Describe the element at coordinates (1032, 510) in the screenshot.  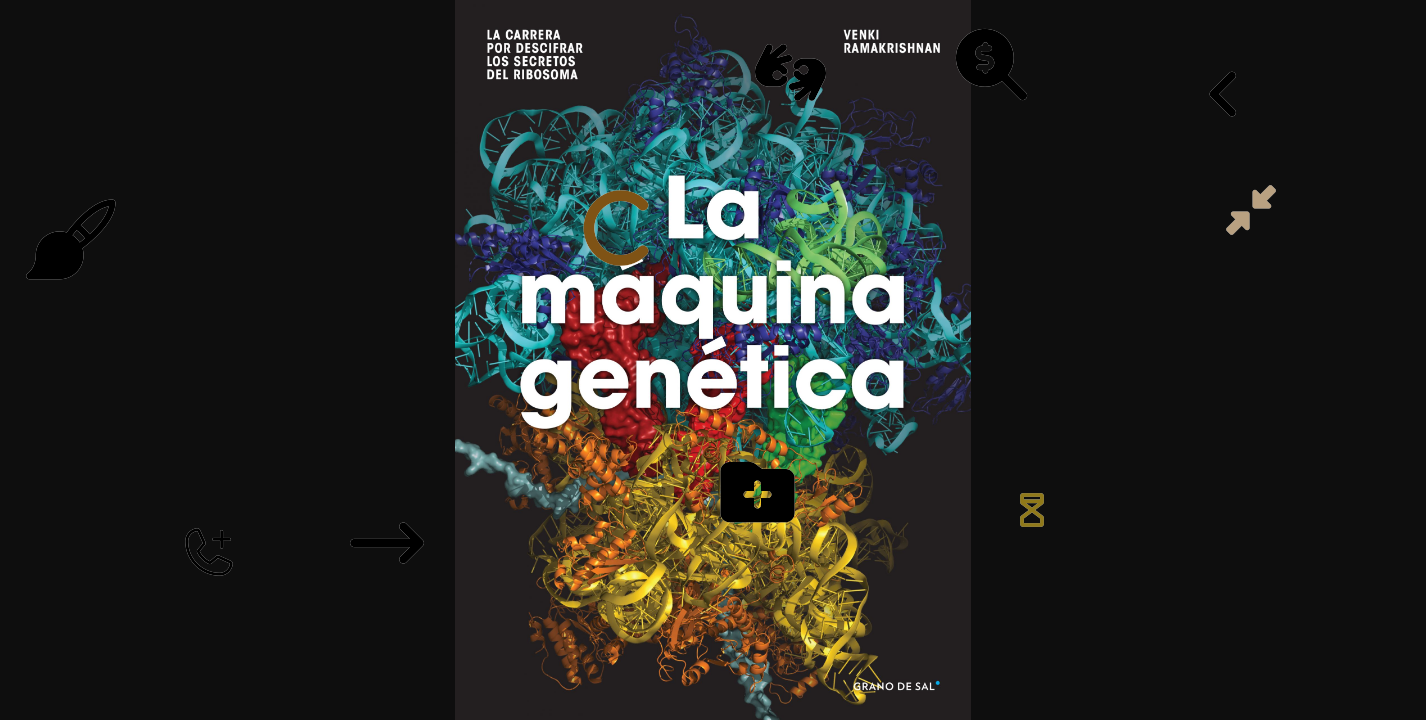
I see `indicates a timer or countdown just started` at that location.